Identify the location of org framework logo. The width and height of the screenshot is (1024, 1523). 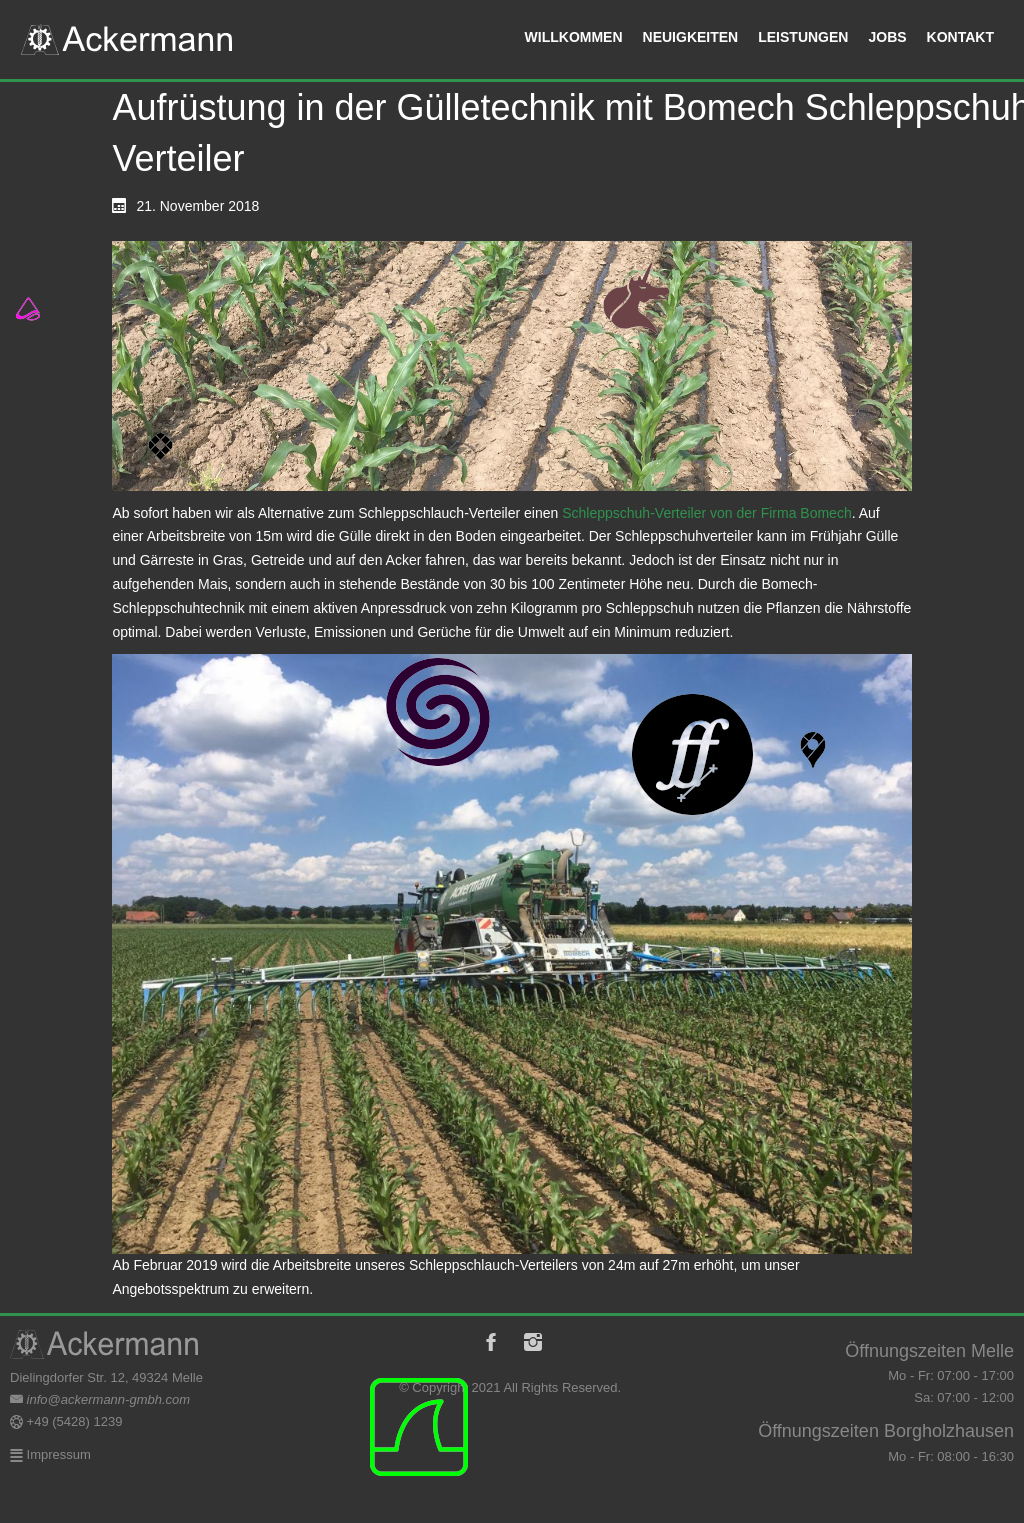
(636, 298).